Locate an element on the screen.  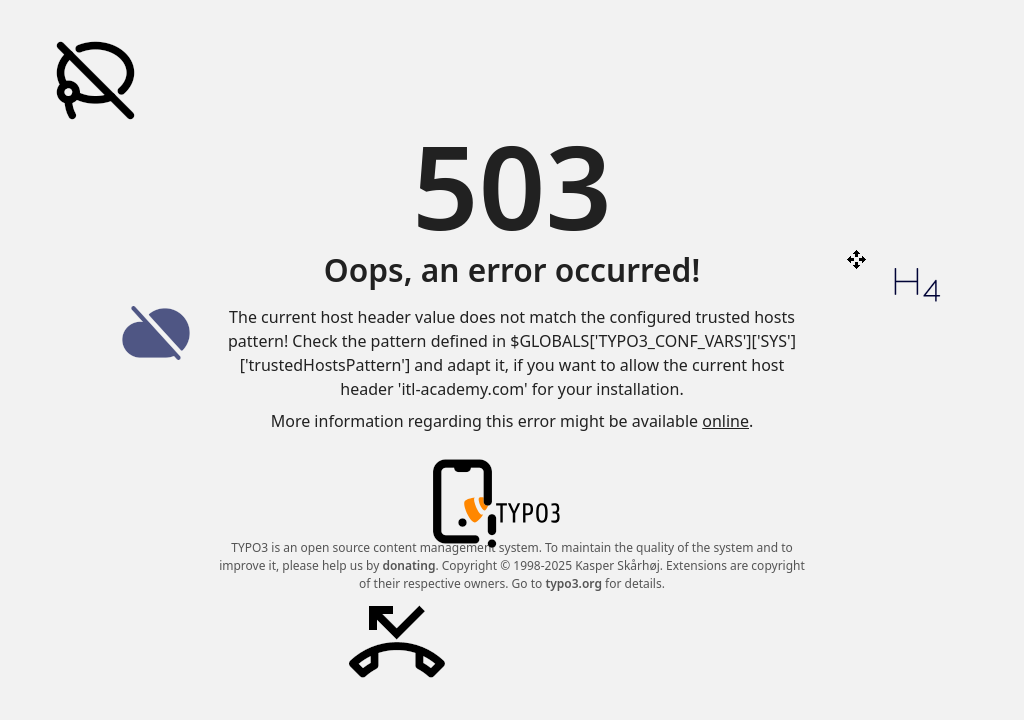
mobile device error or warning is located at coordinates (462, 501).